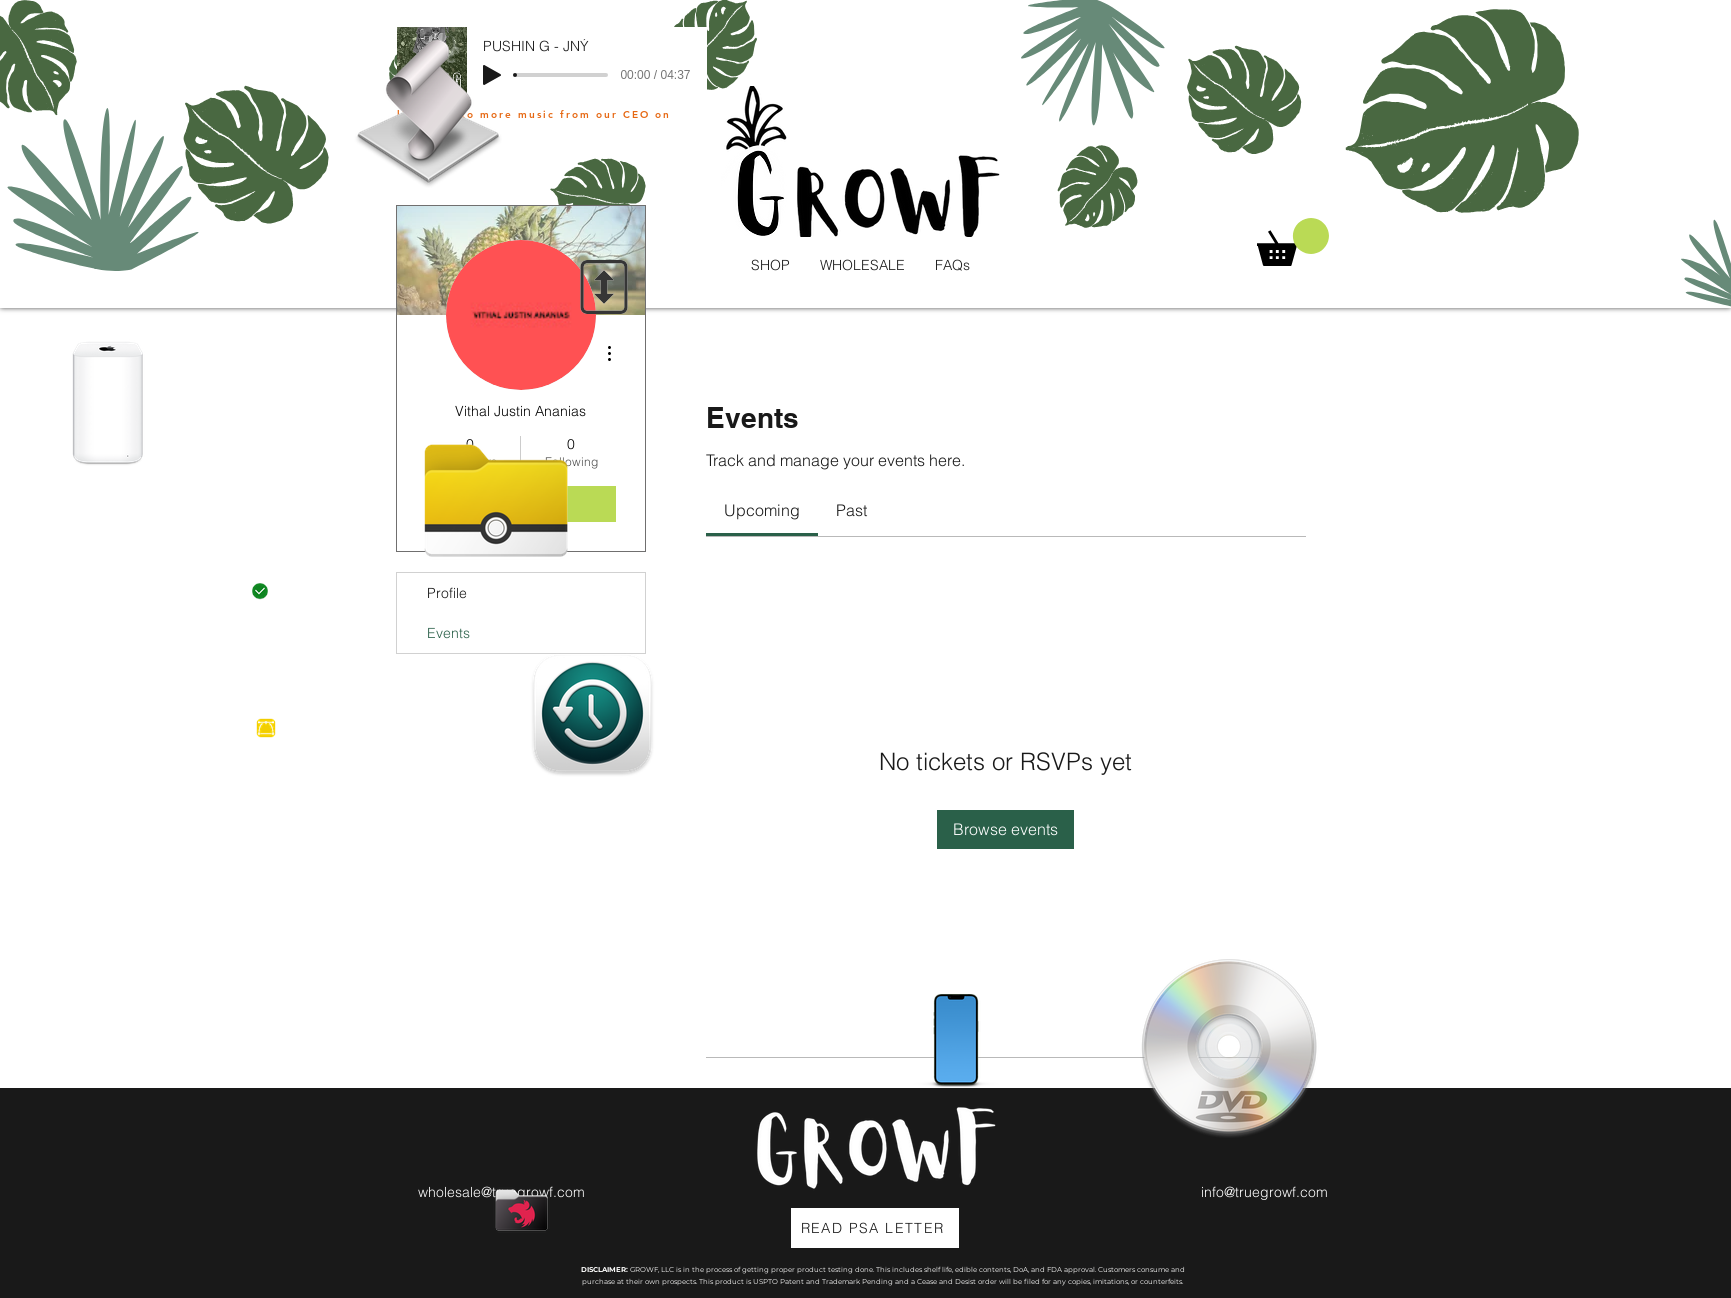  What do you see at coordinates (1229, 1050) in the screenshot?
I see `access DVD drive or optical disc contents` at bounding box center [1229, 1050].